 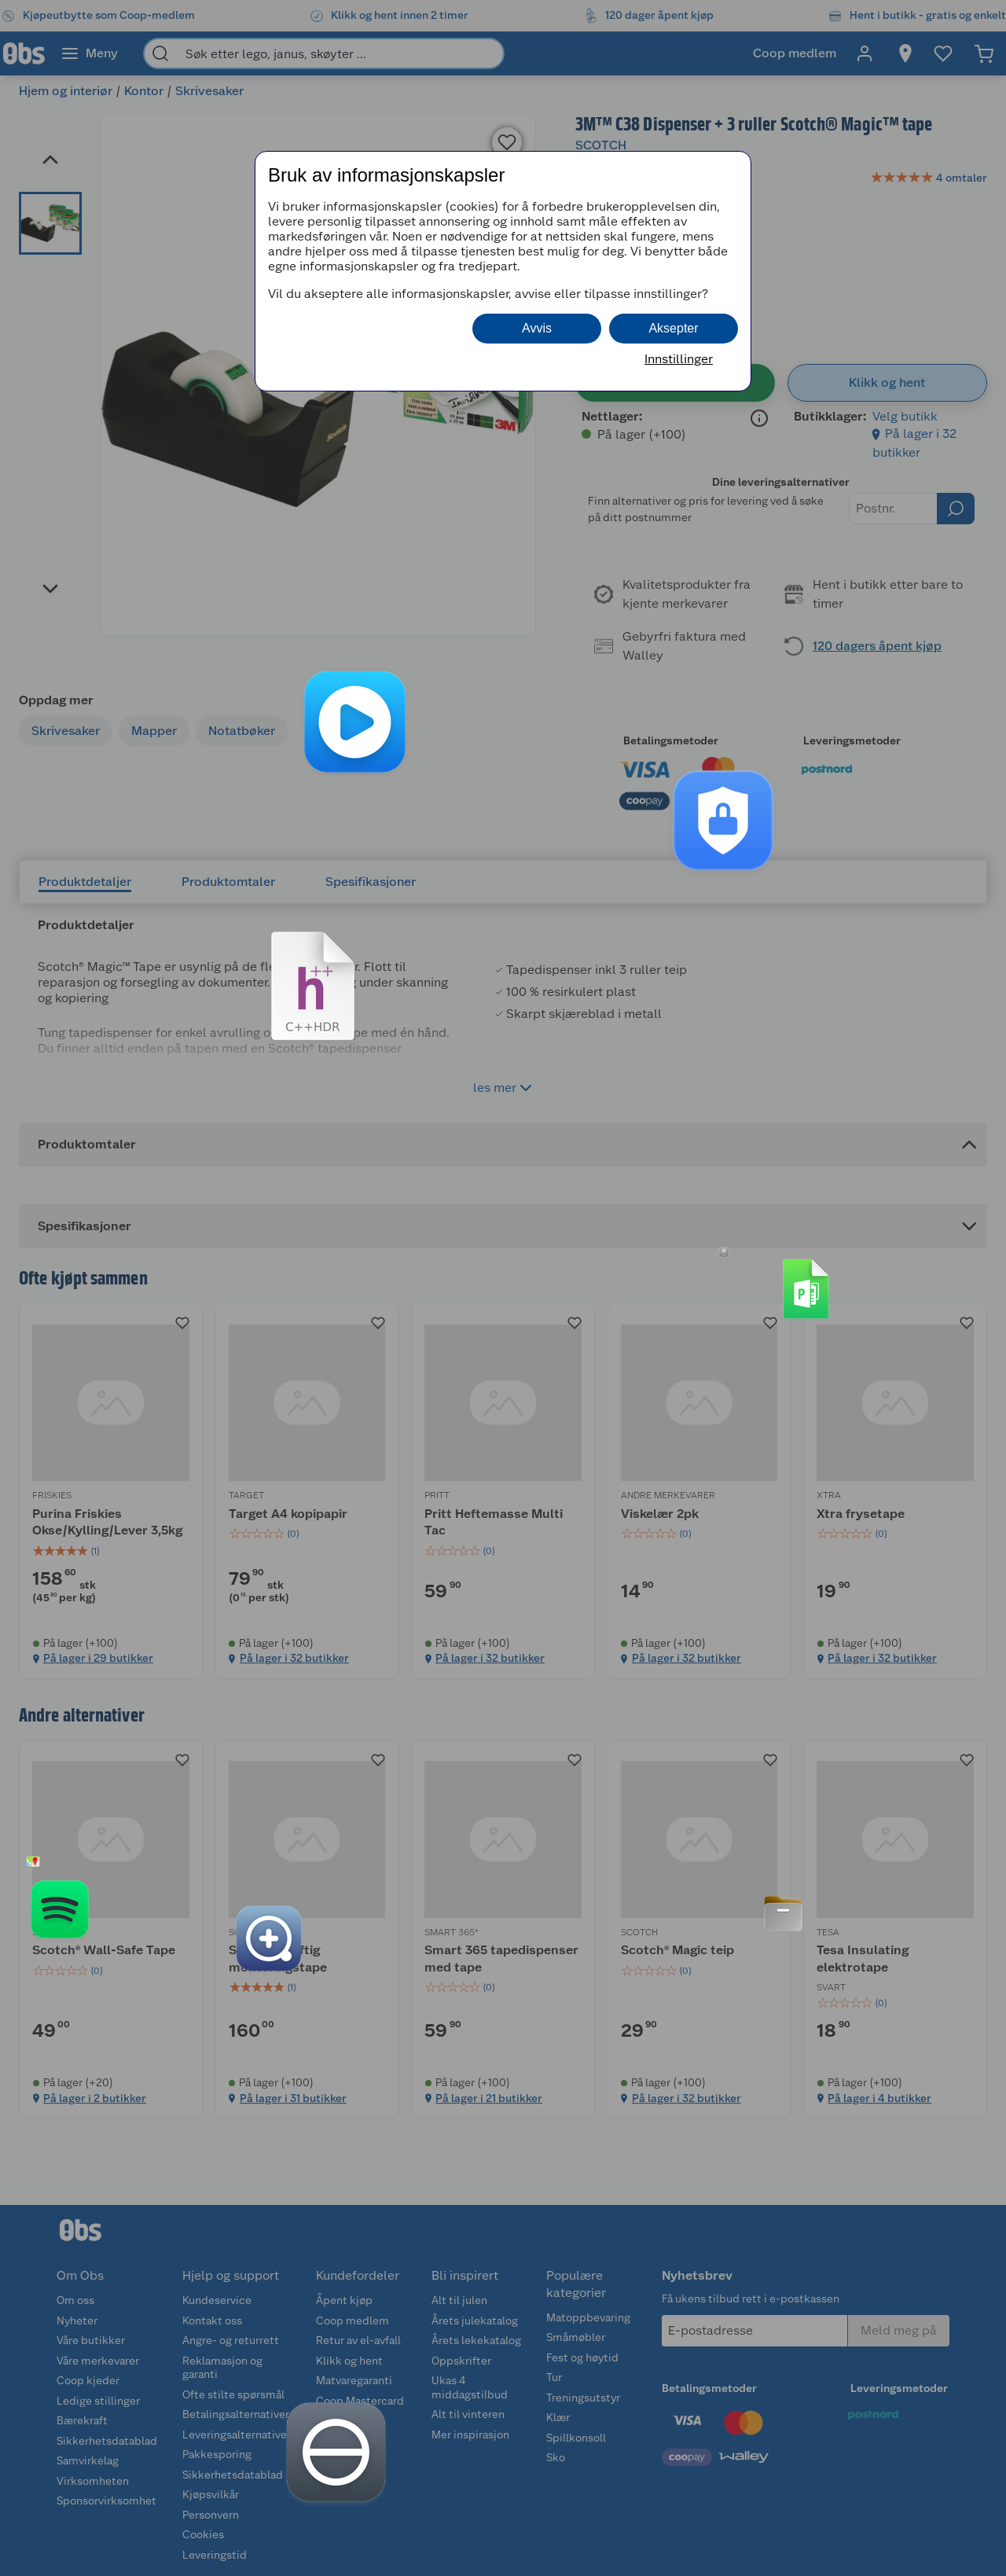 What do you see at coordinates (723, 822) in the screenshot?
I see `open security & privacy settings` at bounding box center [723, 822].